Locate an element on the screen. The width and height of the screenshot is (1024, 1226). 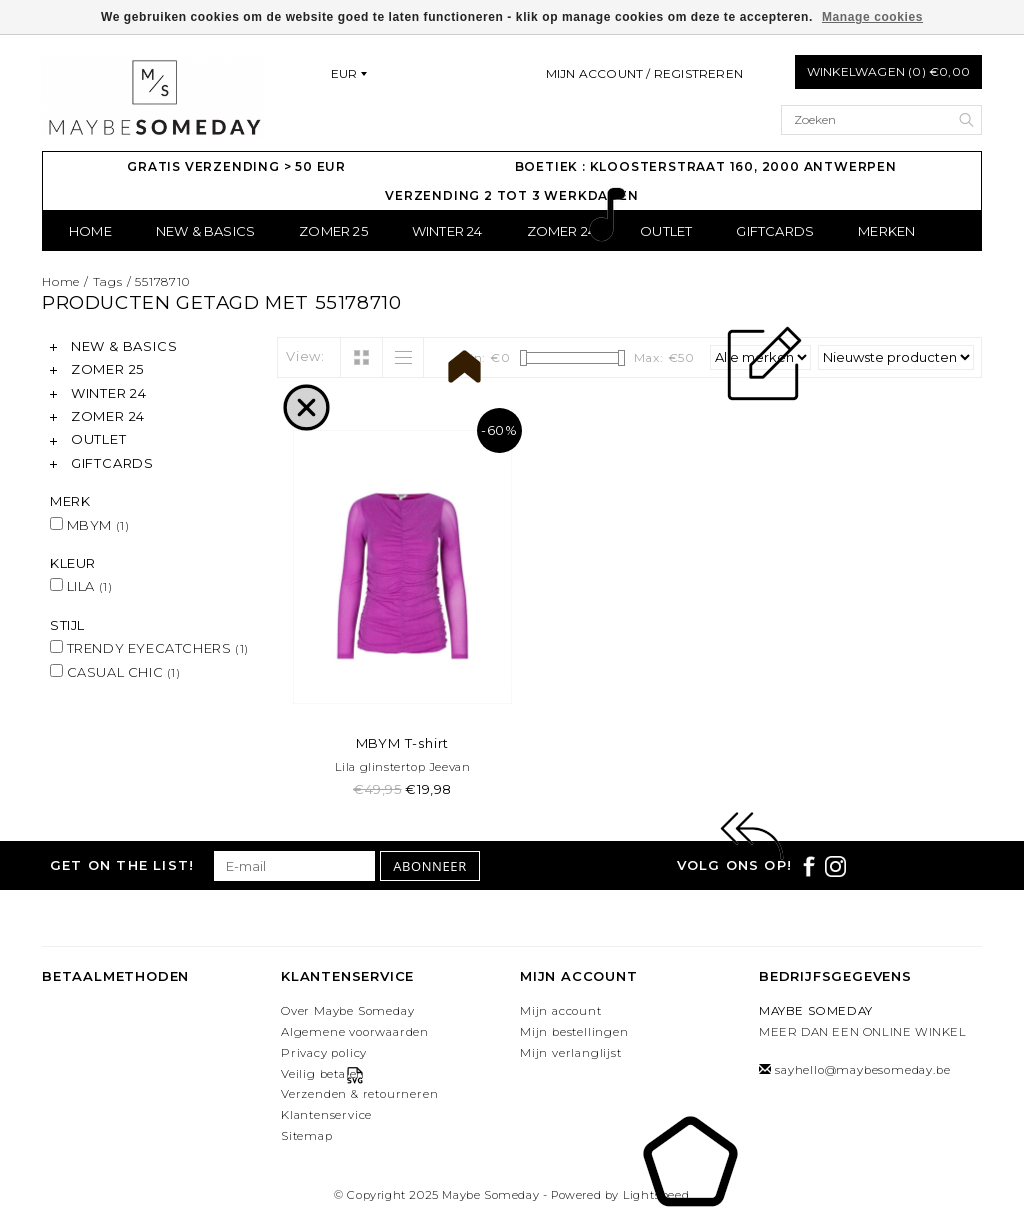
access music or audio player is located at coordinates (607, 214).